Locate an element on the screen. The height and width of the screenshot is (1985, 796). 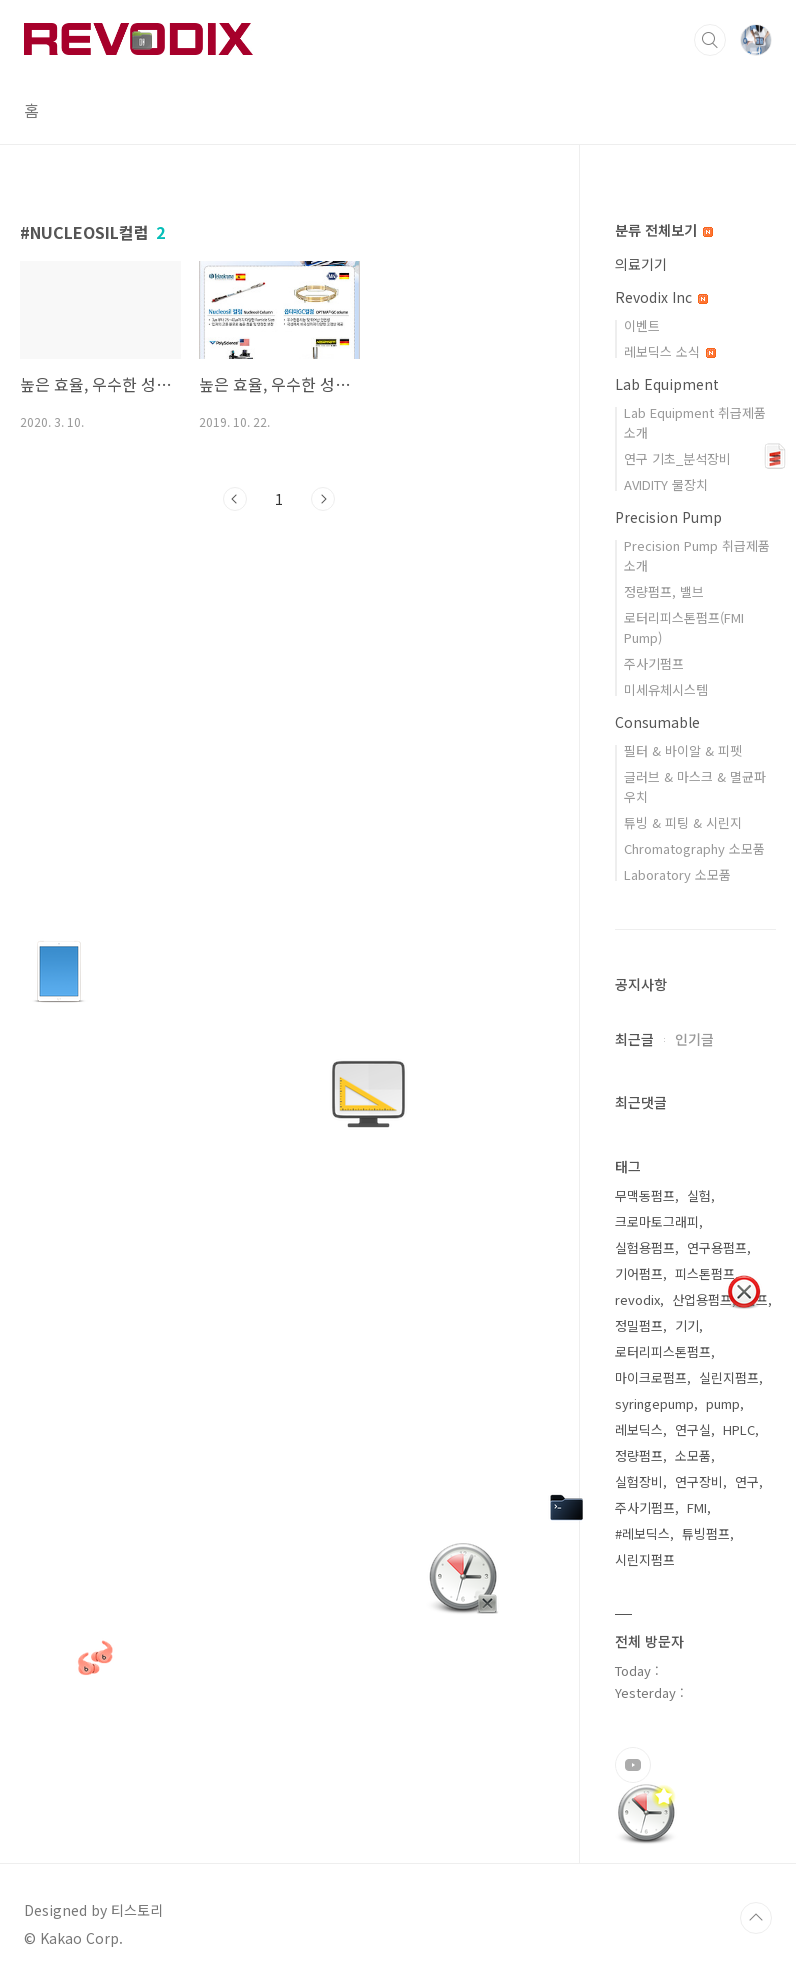
beats fit pro earbuds in coral pink is located at coordinates (95, 1658).